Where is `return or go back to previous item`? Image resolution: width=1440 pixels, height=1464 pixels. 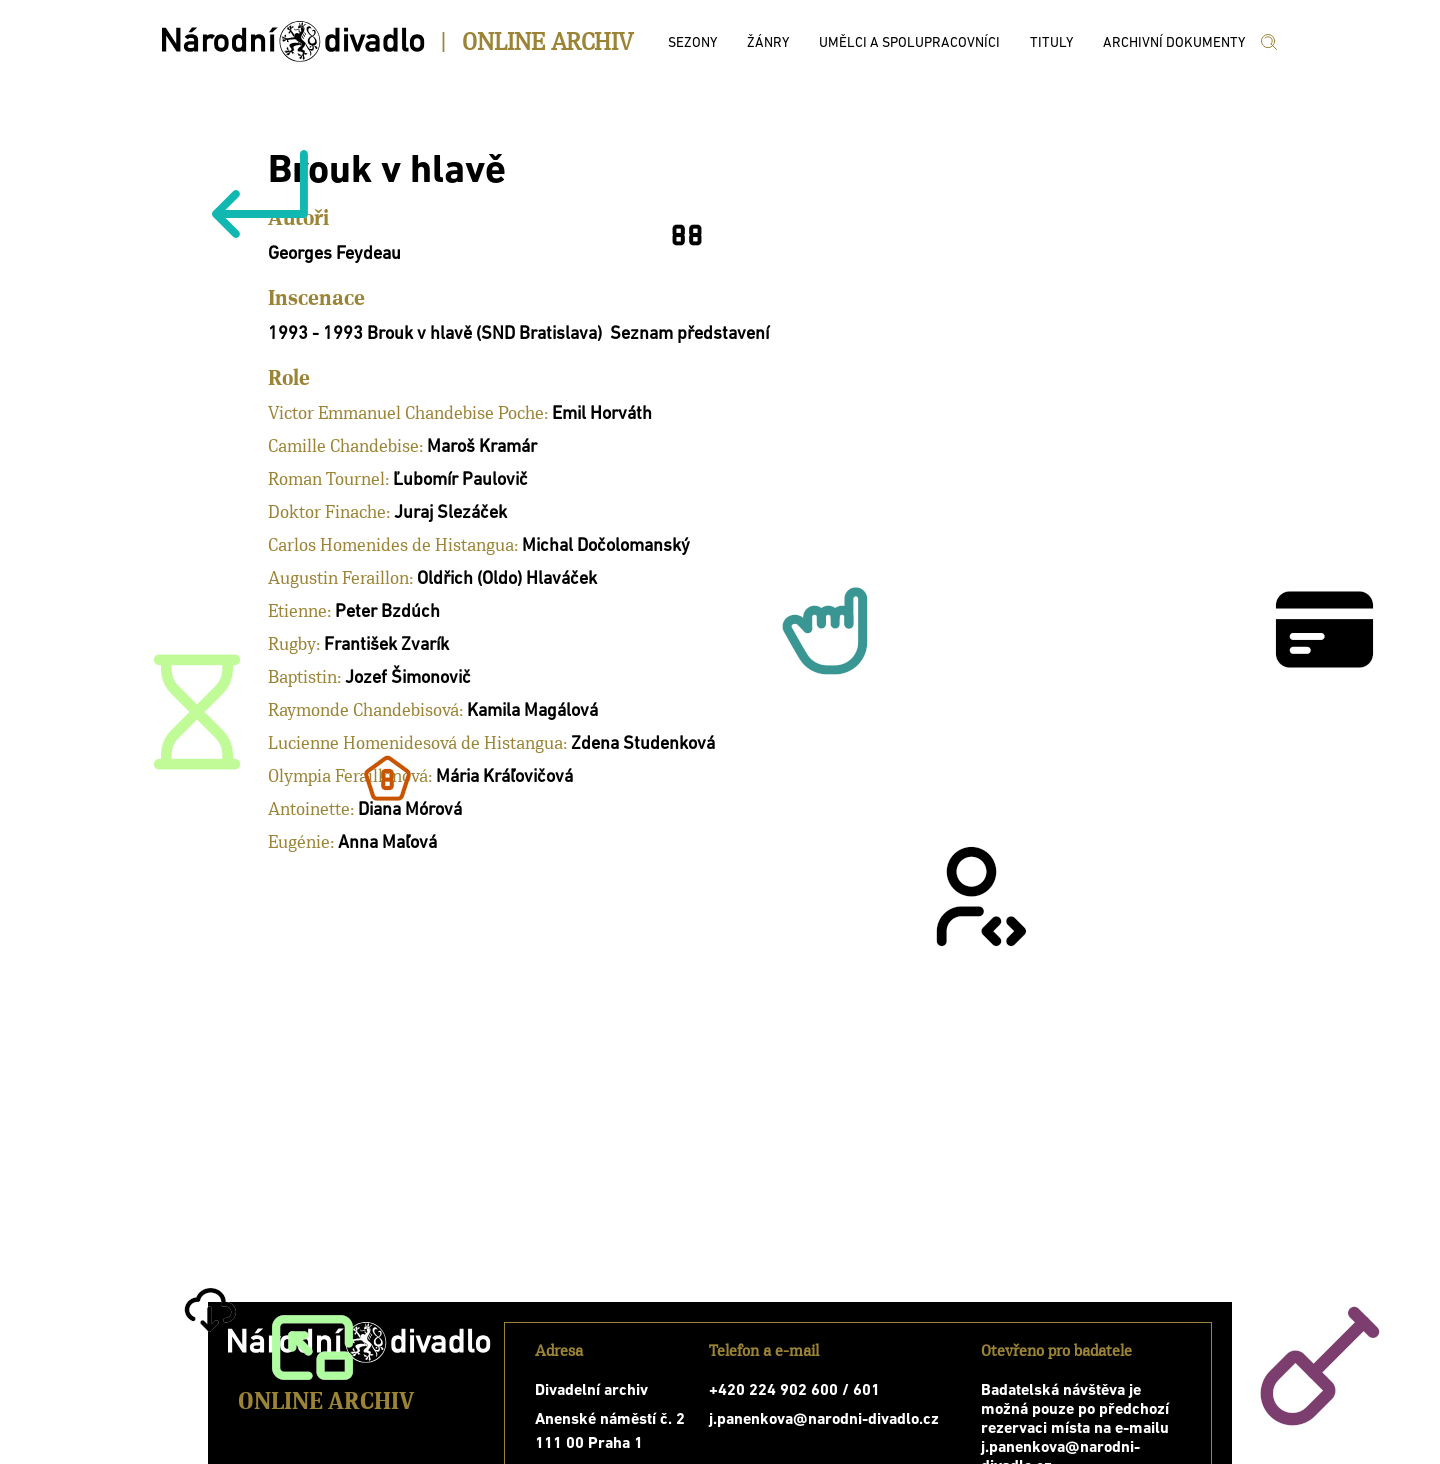
return or go back to previous item is located at coordinates (260, 194).